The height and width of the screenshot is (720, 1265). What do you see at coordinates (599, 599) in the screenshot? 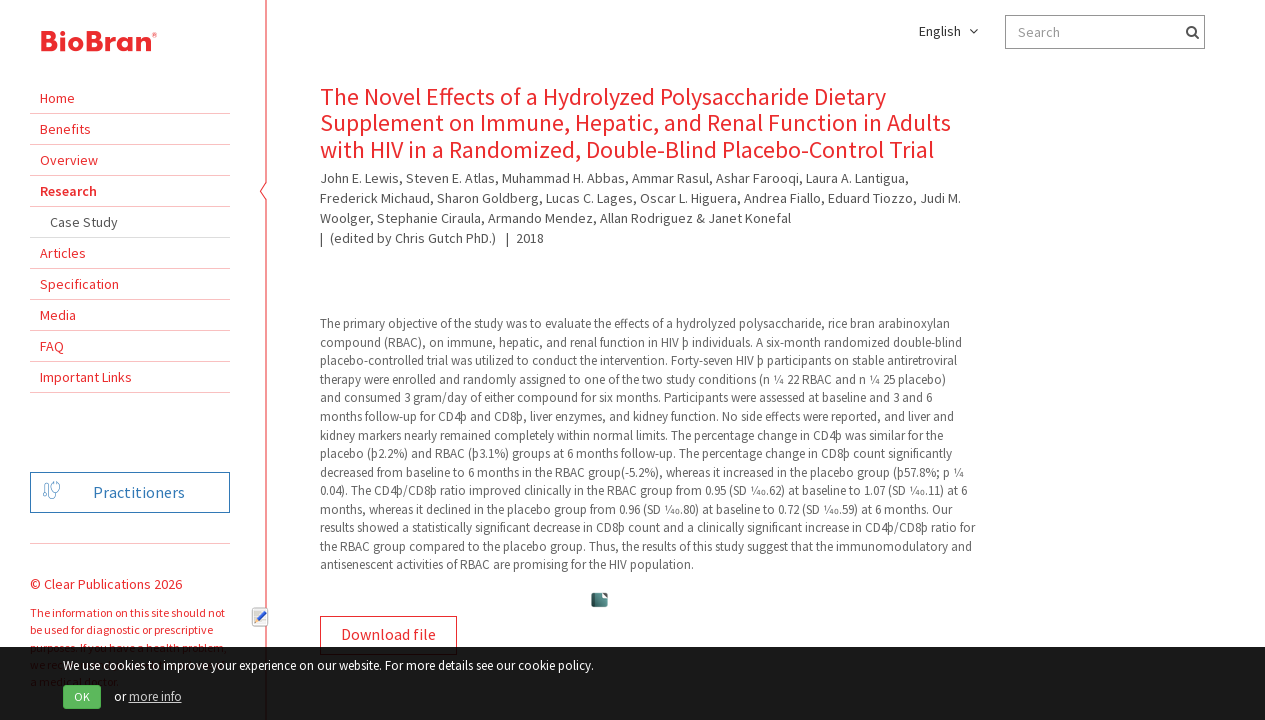
I see `change desktop wallpaper settings` at bounding box center [599, 599].